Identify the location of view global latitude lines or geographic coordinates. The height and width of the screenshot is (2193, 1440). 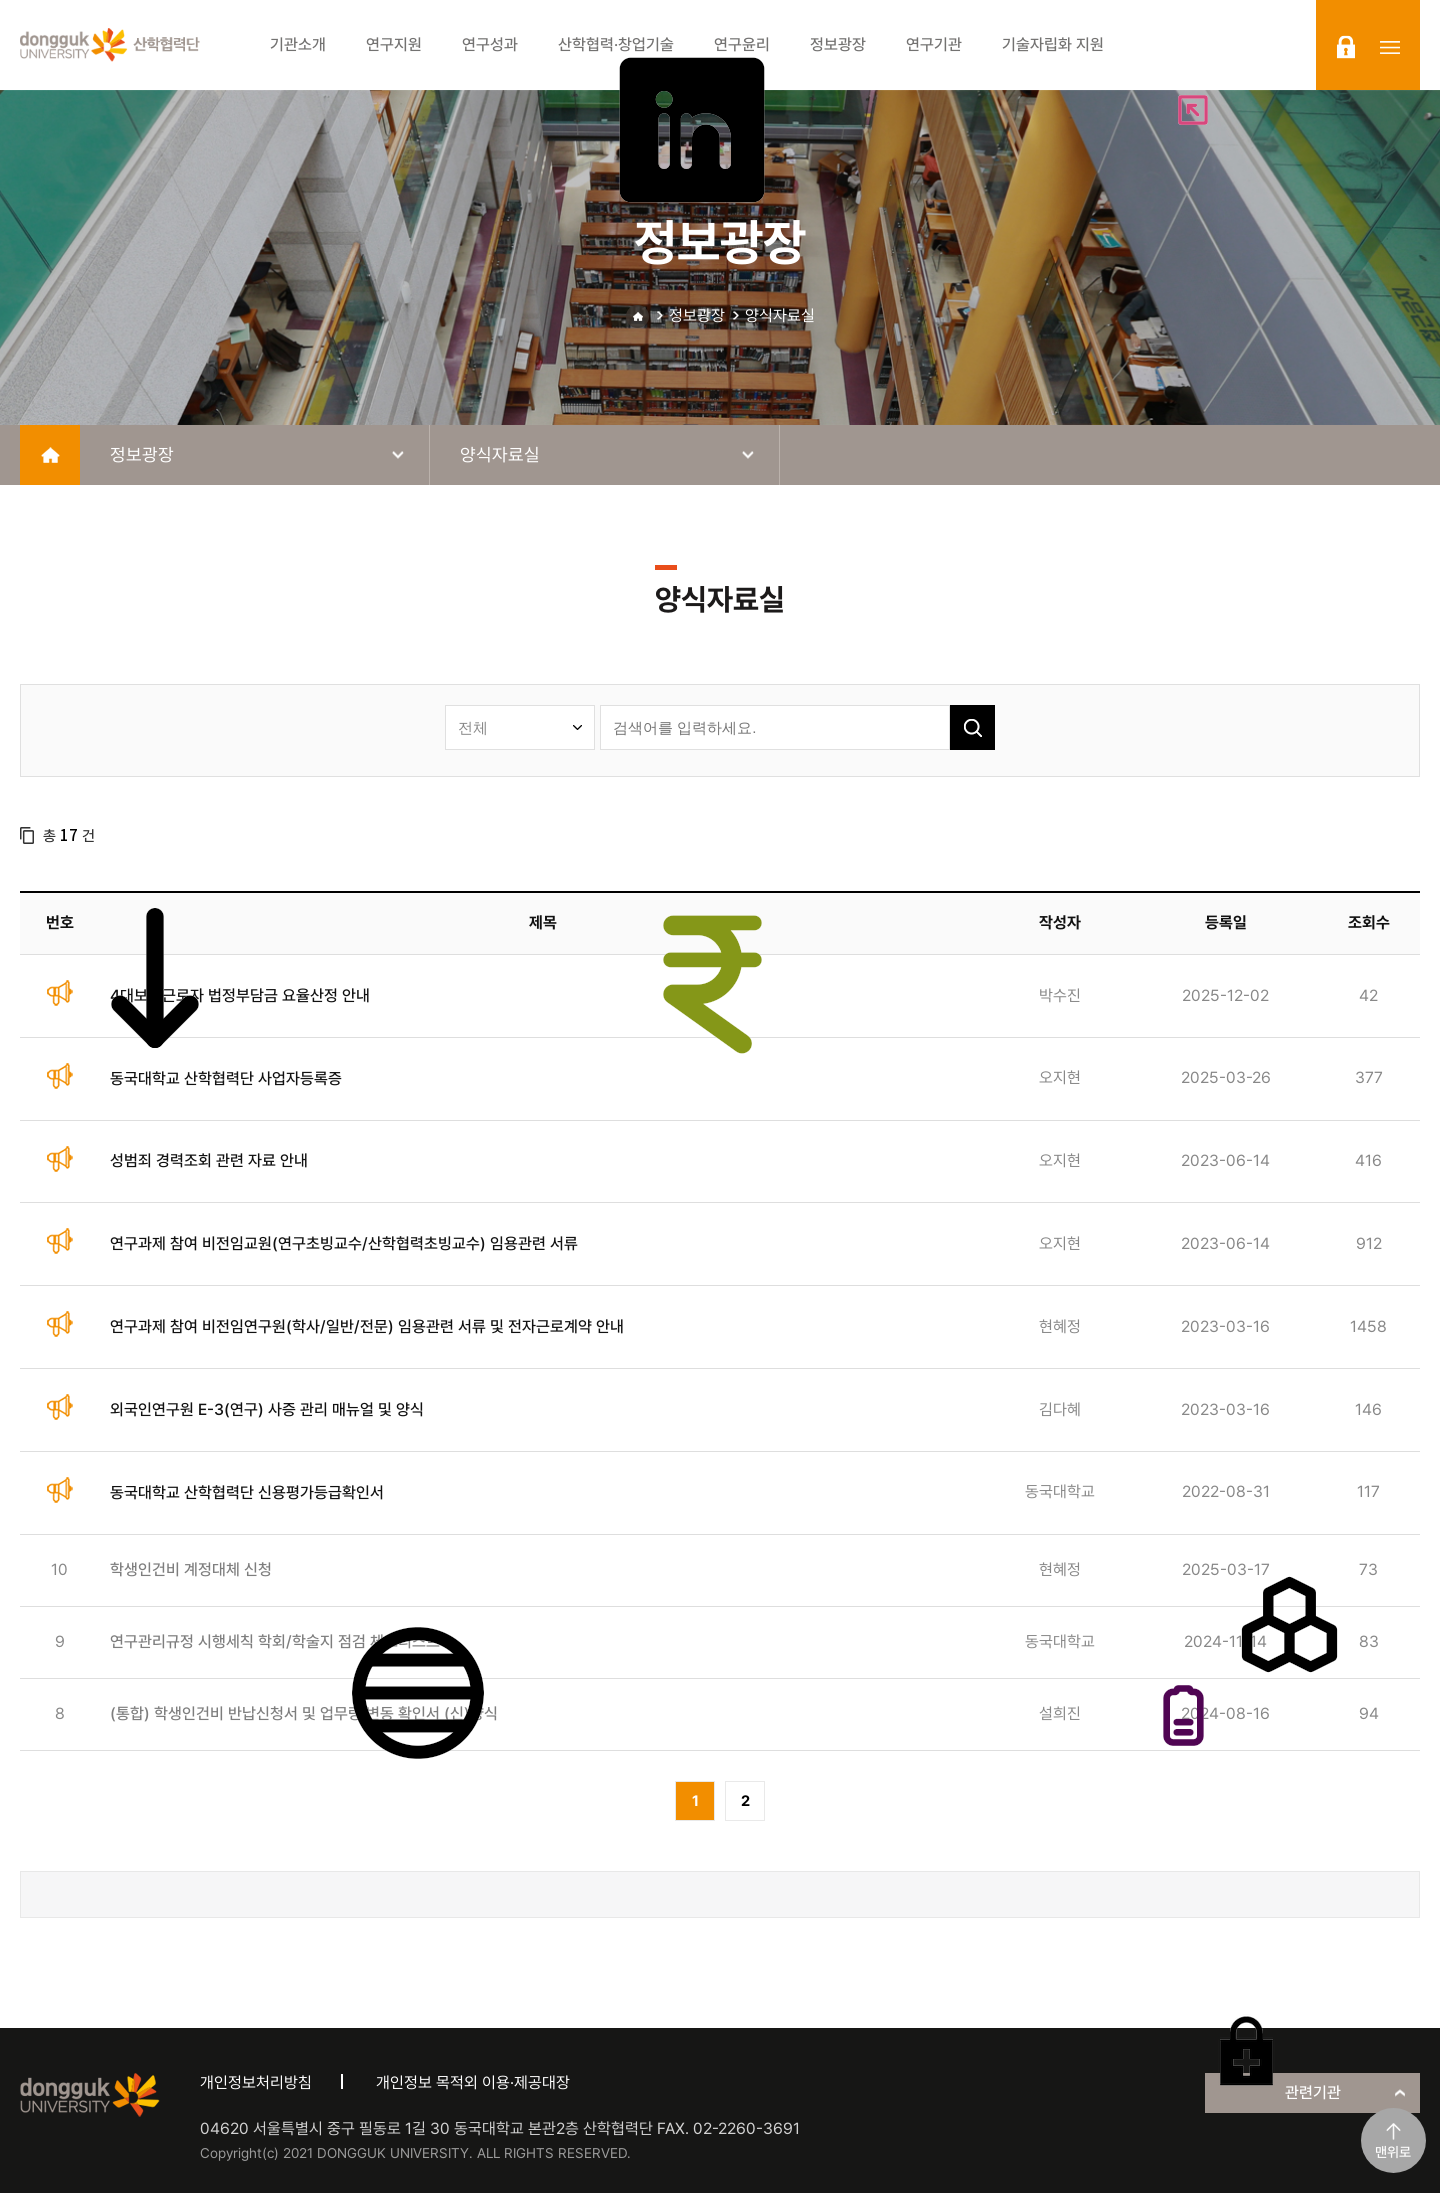
(418, 1693).